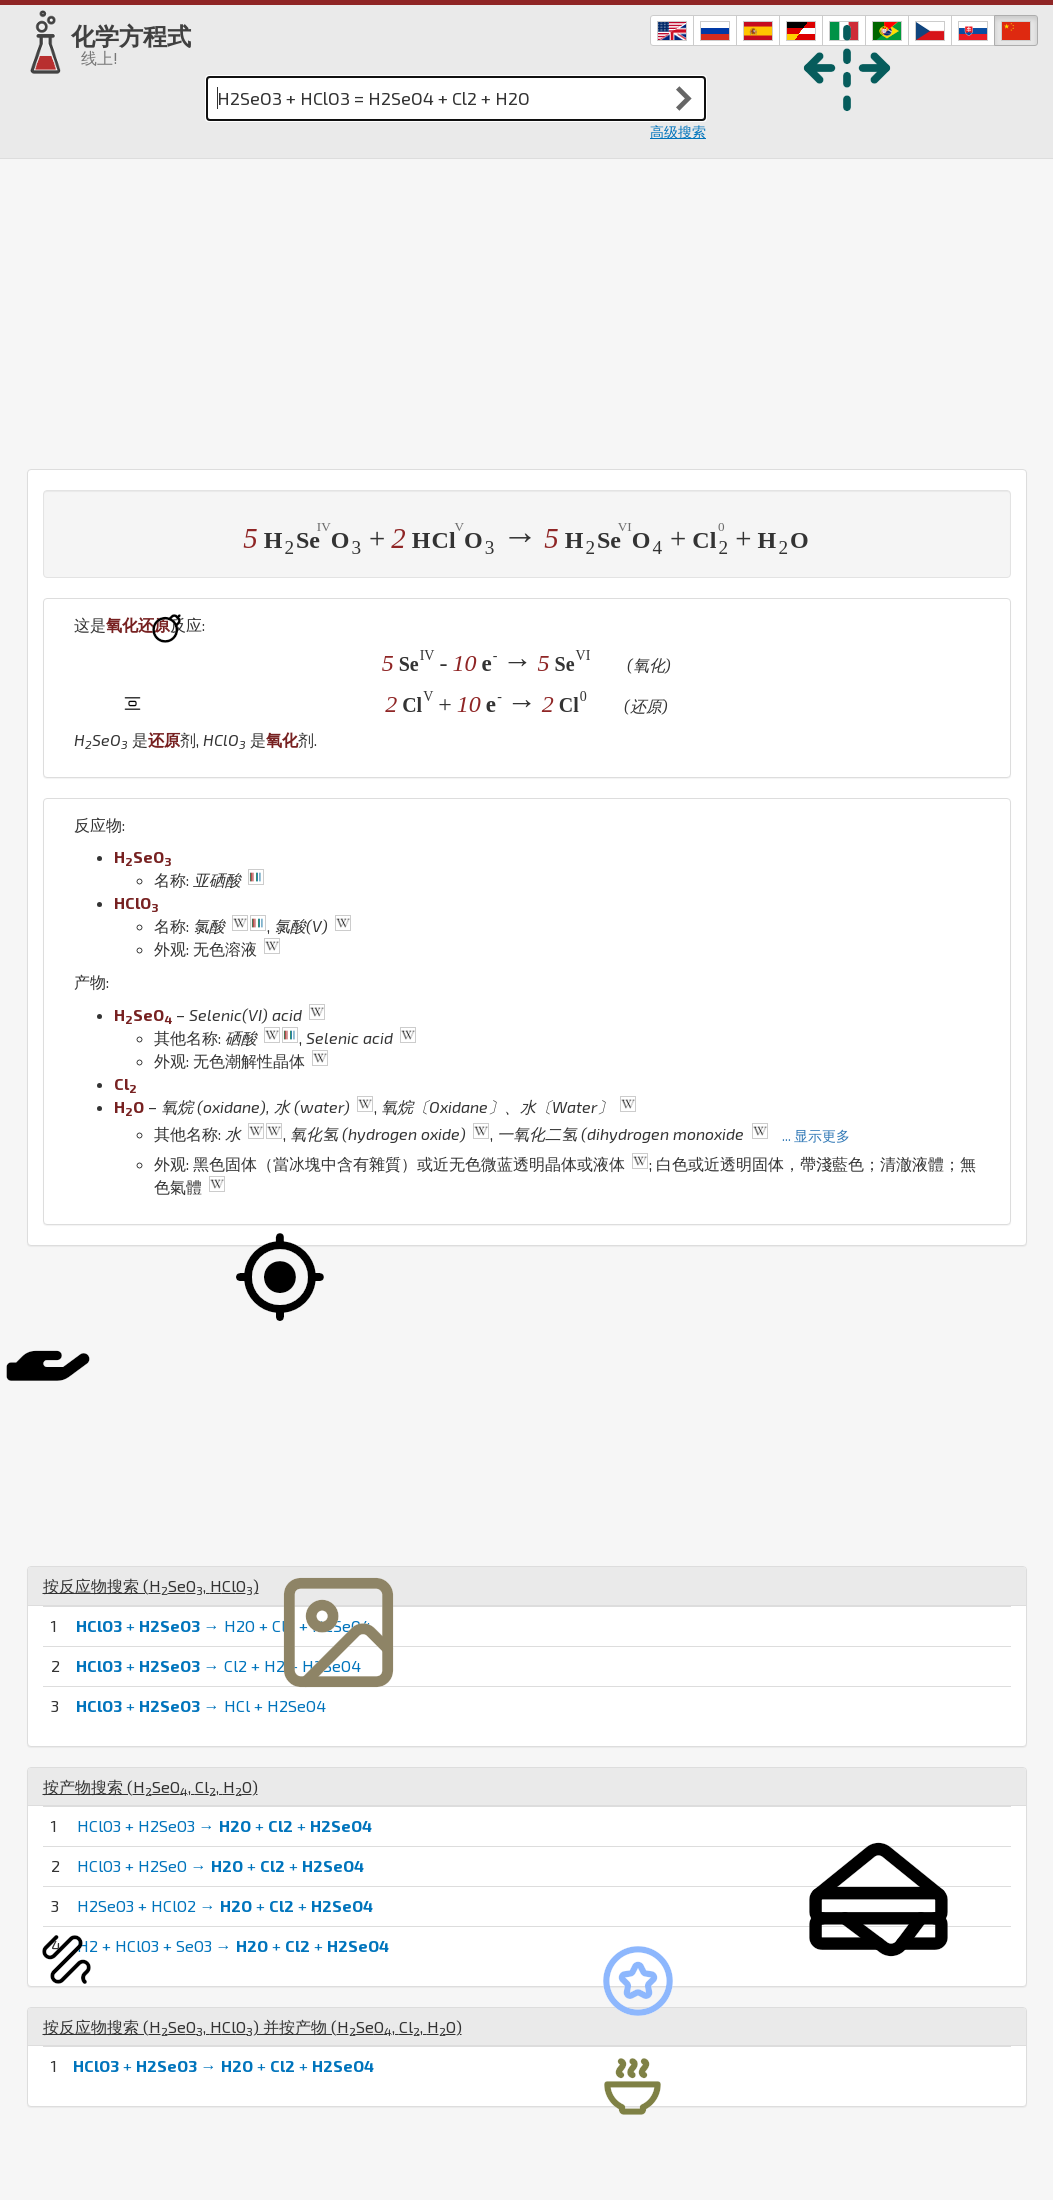  What do you see at coordinates (66, 1959) in the screenshot?
I see `access freehand drawing or annotation tools` at bounding box center [66, 1959].